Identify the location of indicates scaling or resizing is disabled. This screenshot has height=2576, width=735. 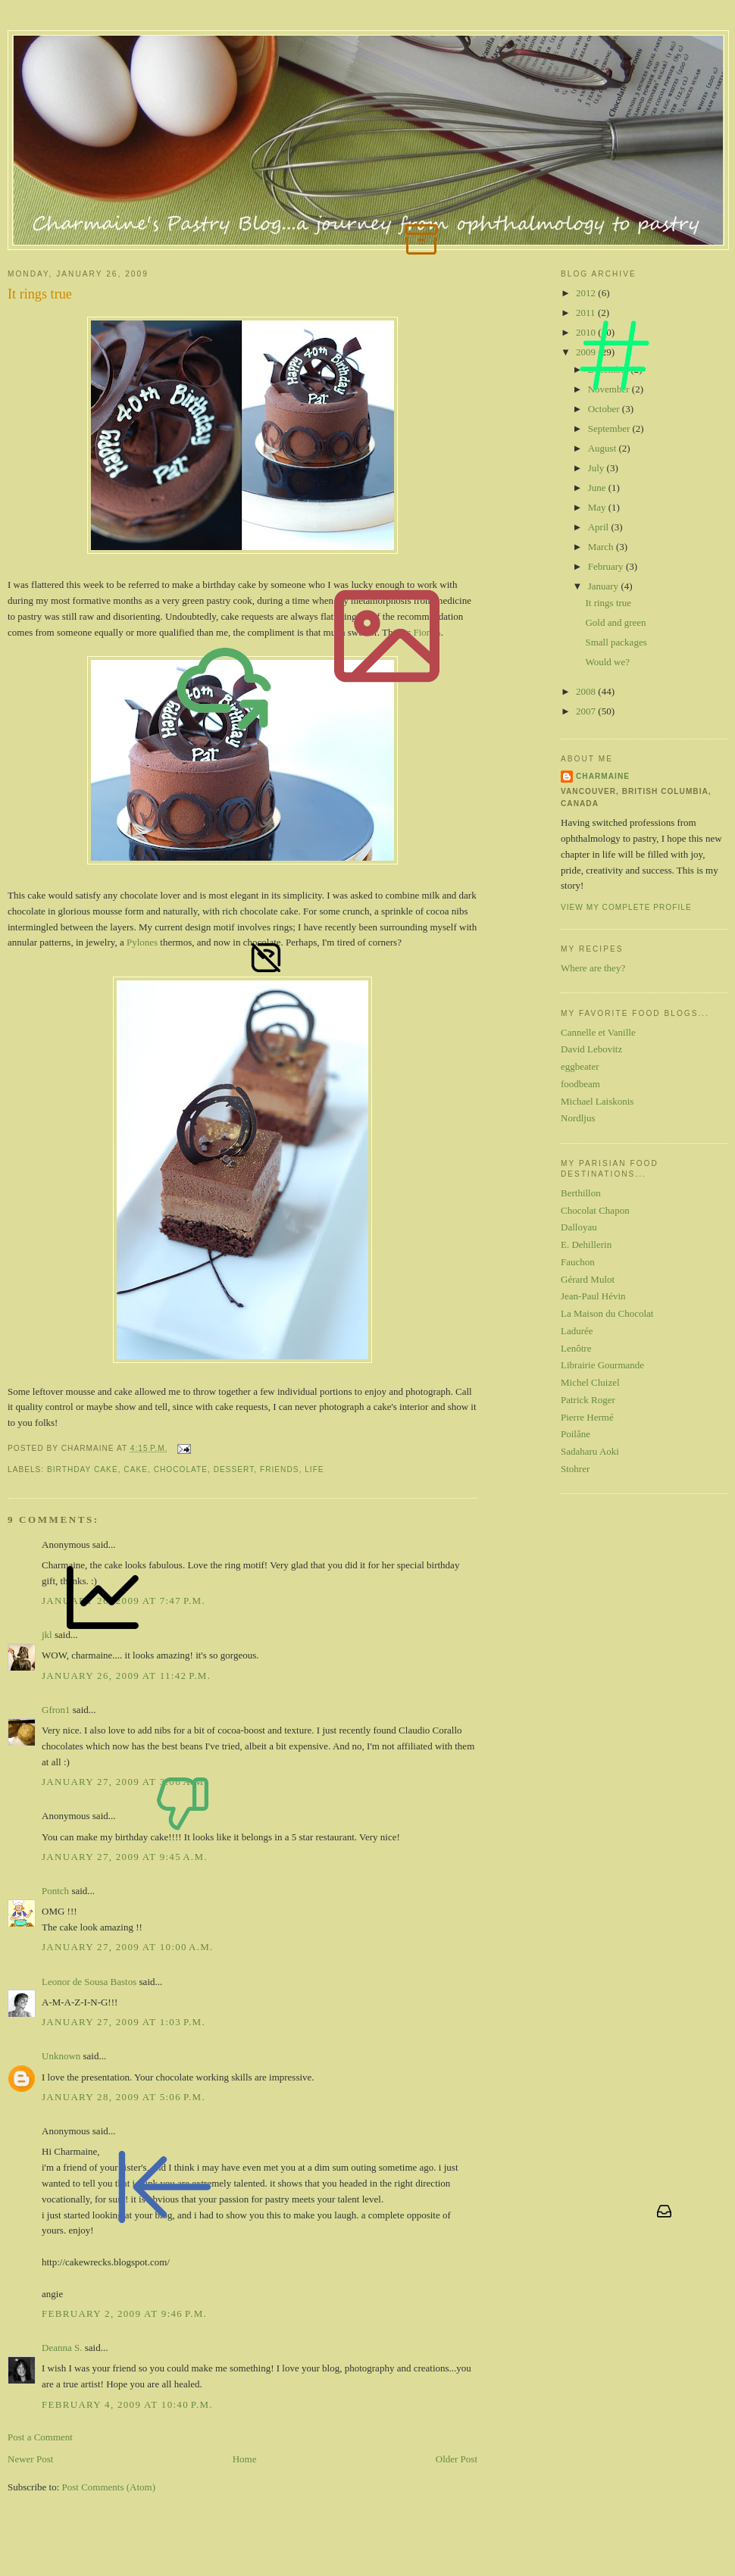
(266, 958).